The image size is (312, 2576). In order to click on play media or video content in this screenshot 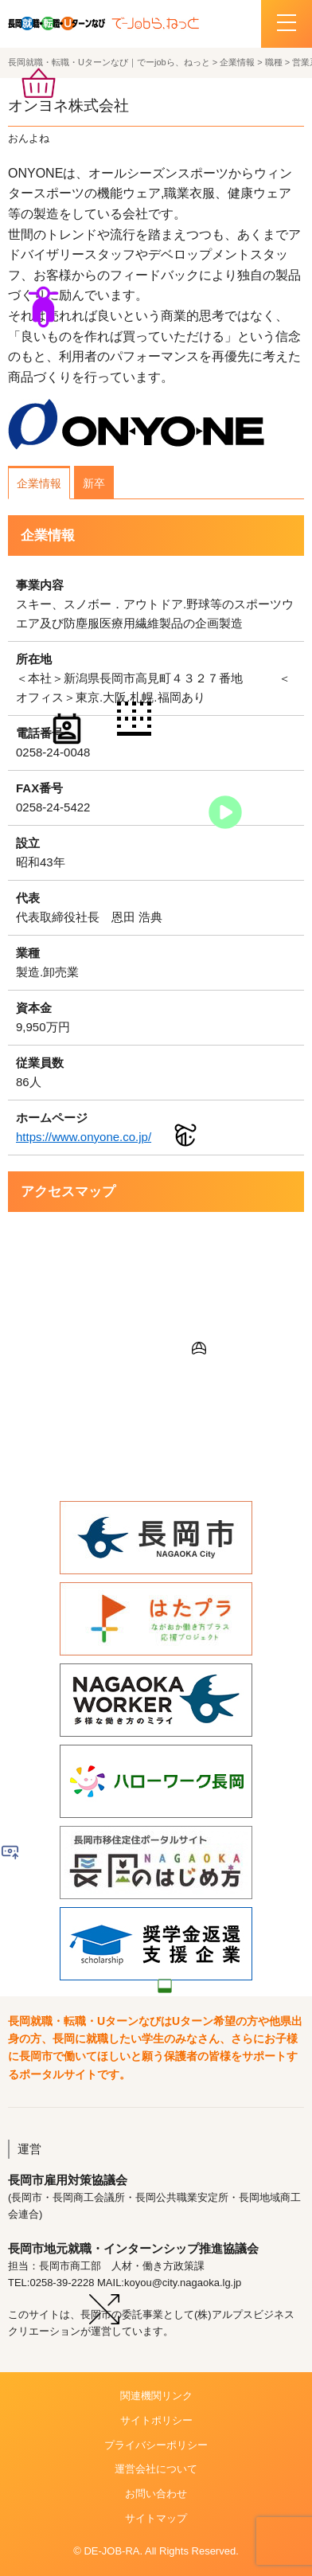, I will do `click(225, 812)`.